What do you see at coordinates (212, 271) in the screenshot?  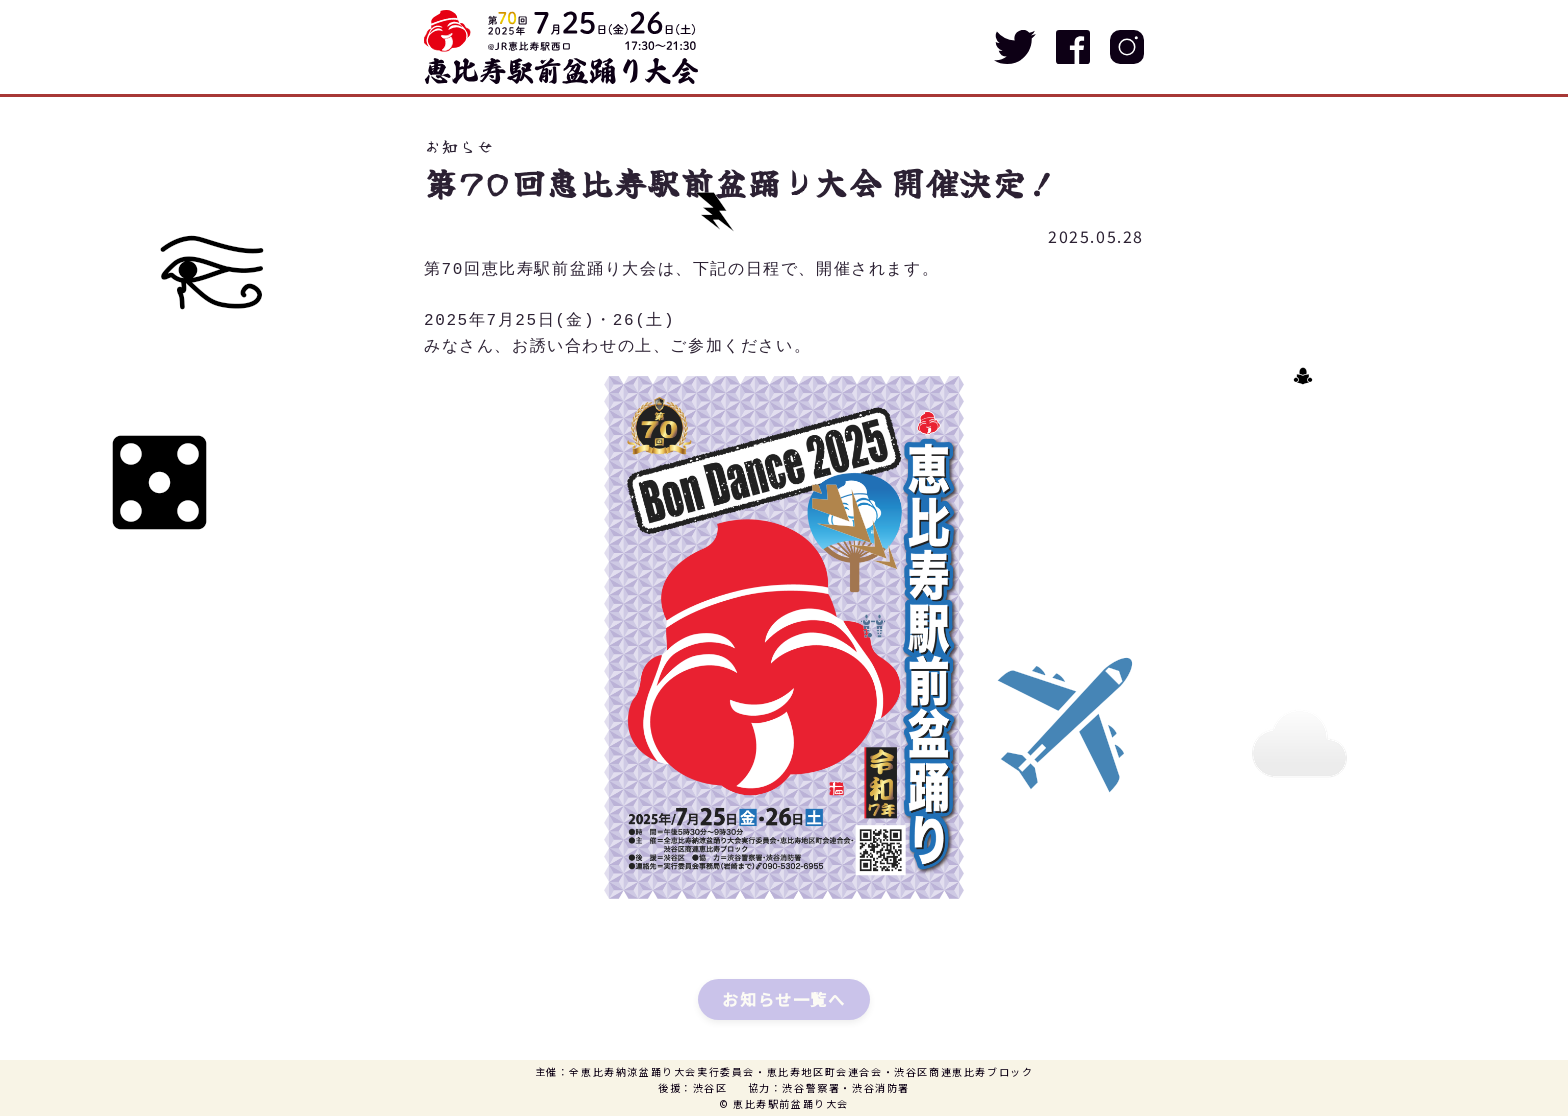 I see `access Egyptian or mythology-themed content` at bounding box center [212, 271].